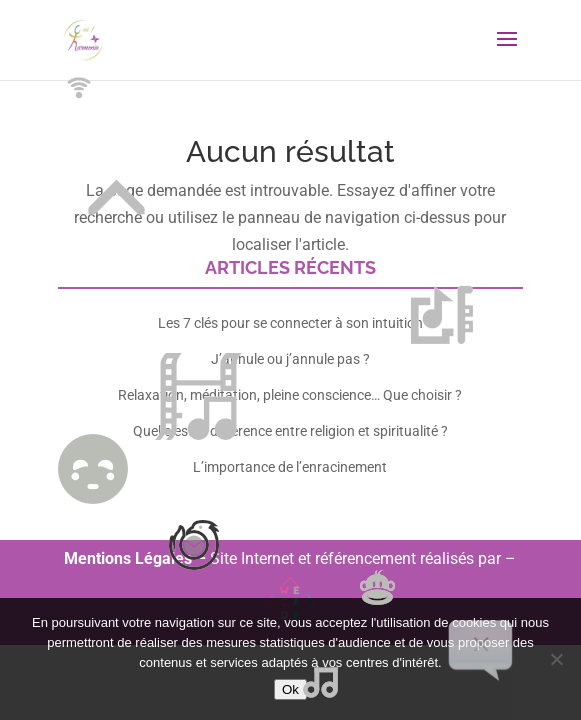  I want to click on navigate up or go to parent directory, so click(116, 195).